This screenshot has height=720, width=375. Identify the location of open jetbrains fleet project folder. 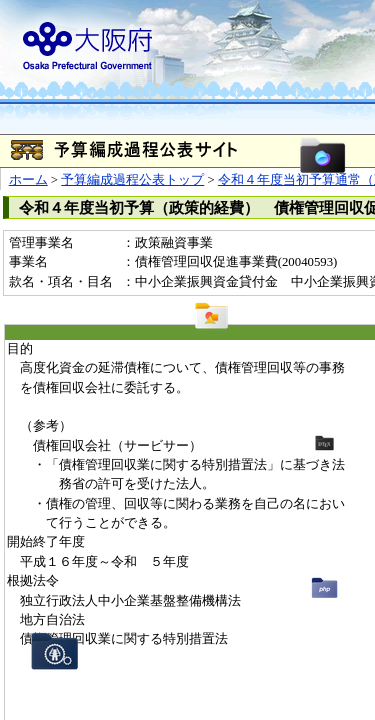
(322, 156).